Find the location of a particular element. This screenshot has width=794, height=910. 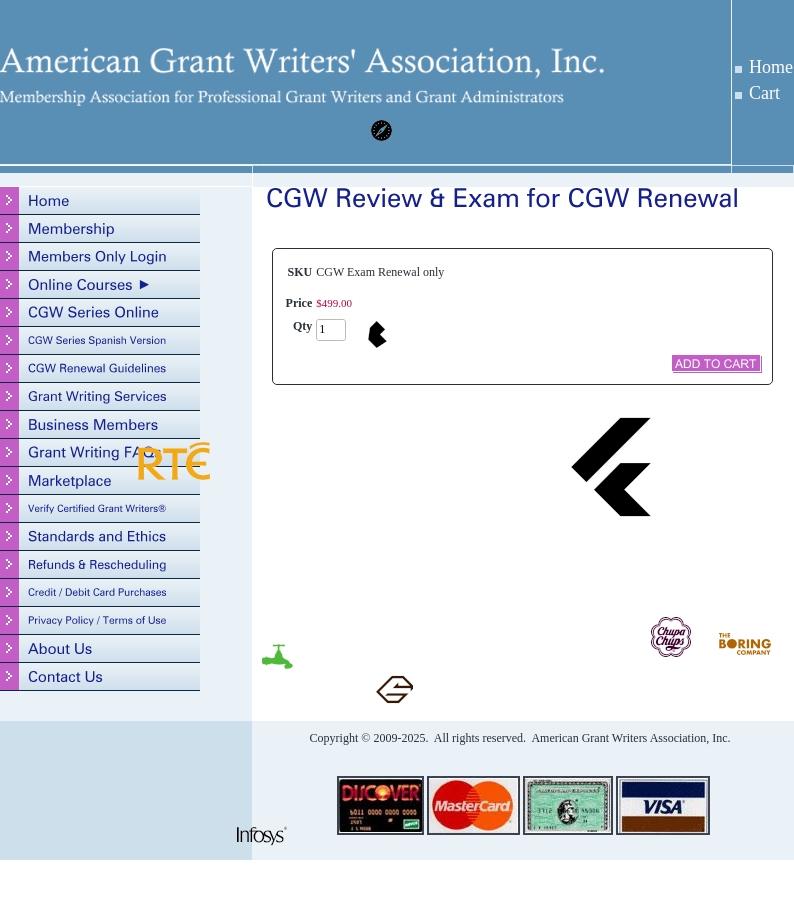

RTÉ (Raidió Teilifís Éireann) Irish public broadcaster logo is located at coordinates (174, 461).